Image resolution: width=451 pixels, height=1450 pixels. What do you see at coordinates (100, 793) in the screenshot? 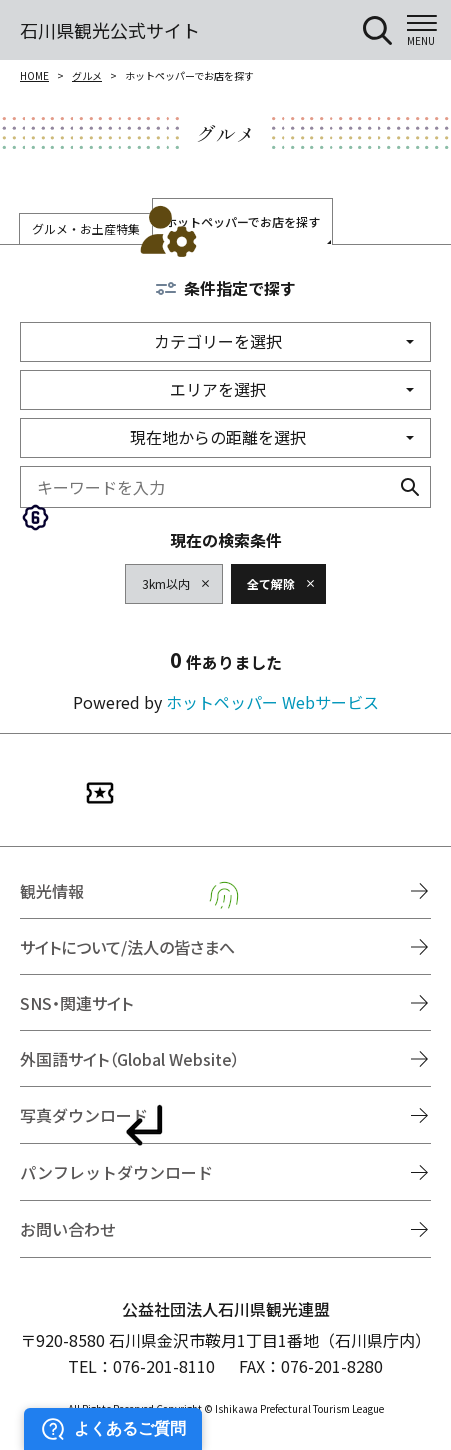
I see `view local events or entertainment` at bounding box center [100, 793].